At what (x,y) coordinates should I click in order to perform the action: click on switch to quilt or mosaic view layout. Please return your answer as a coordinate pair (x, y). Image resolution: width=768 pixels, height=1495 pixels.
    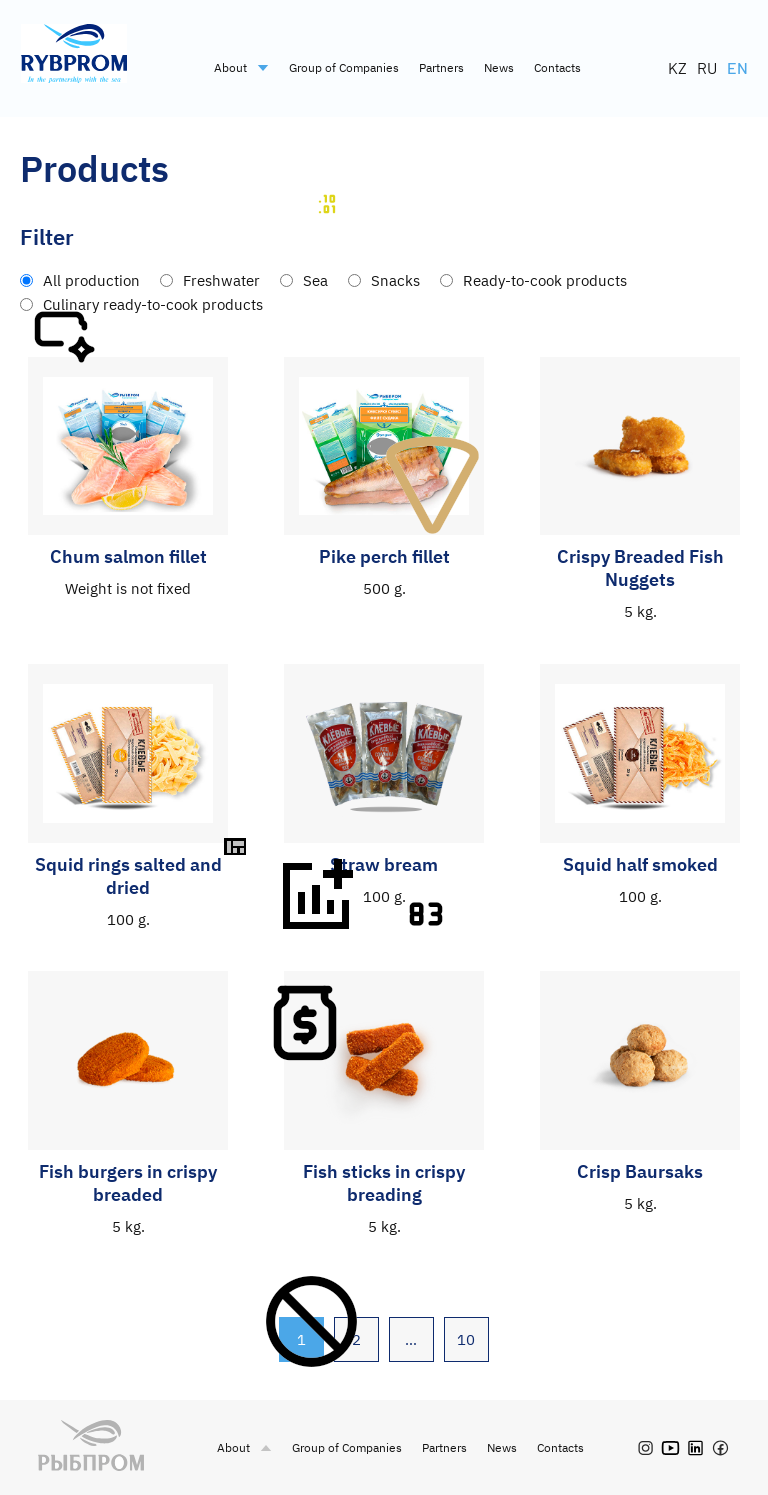
    Looking at the image, I should click on (234, 847).